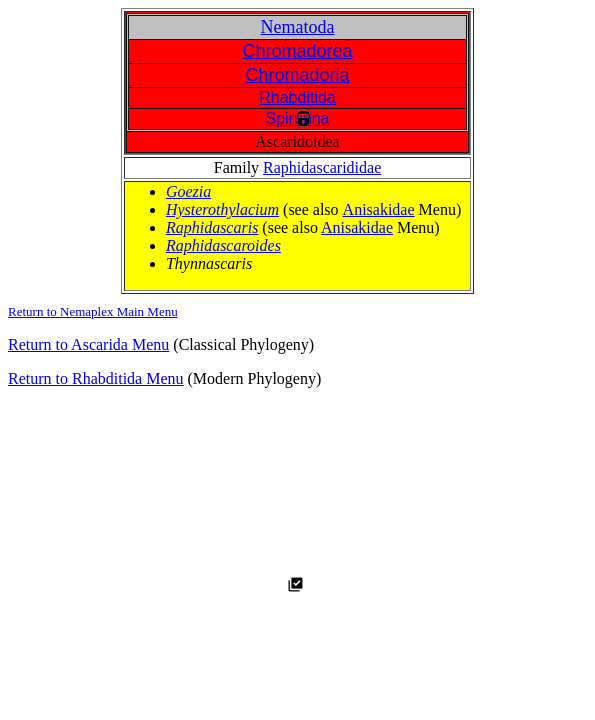 The height and width of the screenshot is (720, 595). I want to click on item successfully added to library, so click(295, 584).